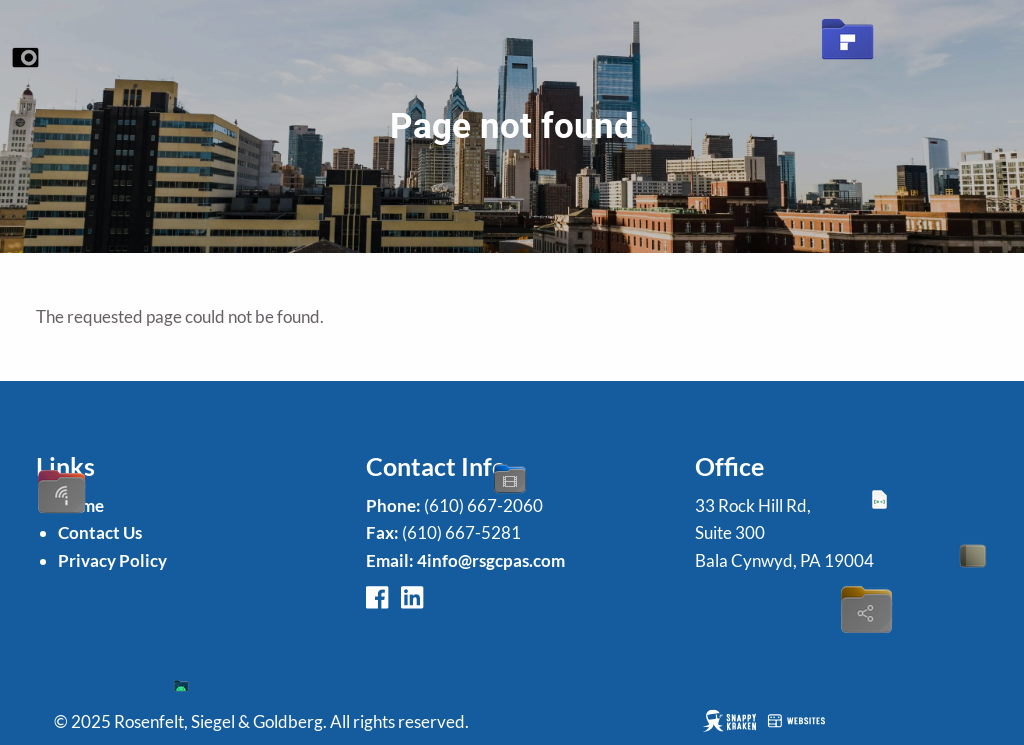  Describe the element at coordinates (879, 499) in the screenshot. I see `a systemd unit configuration file` at that location.